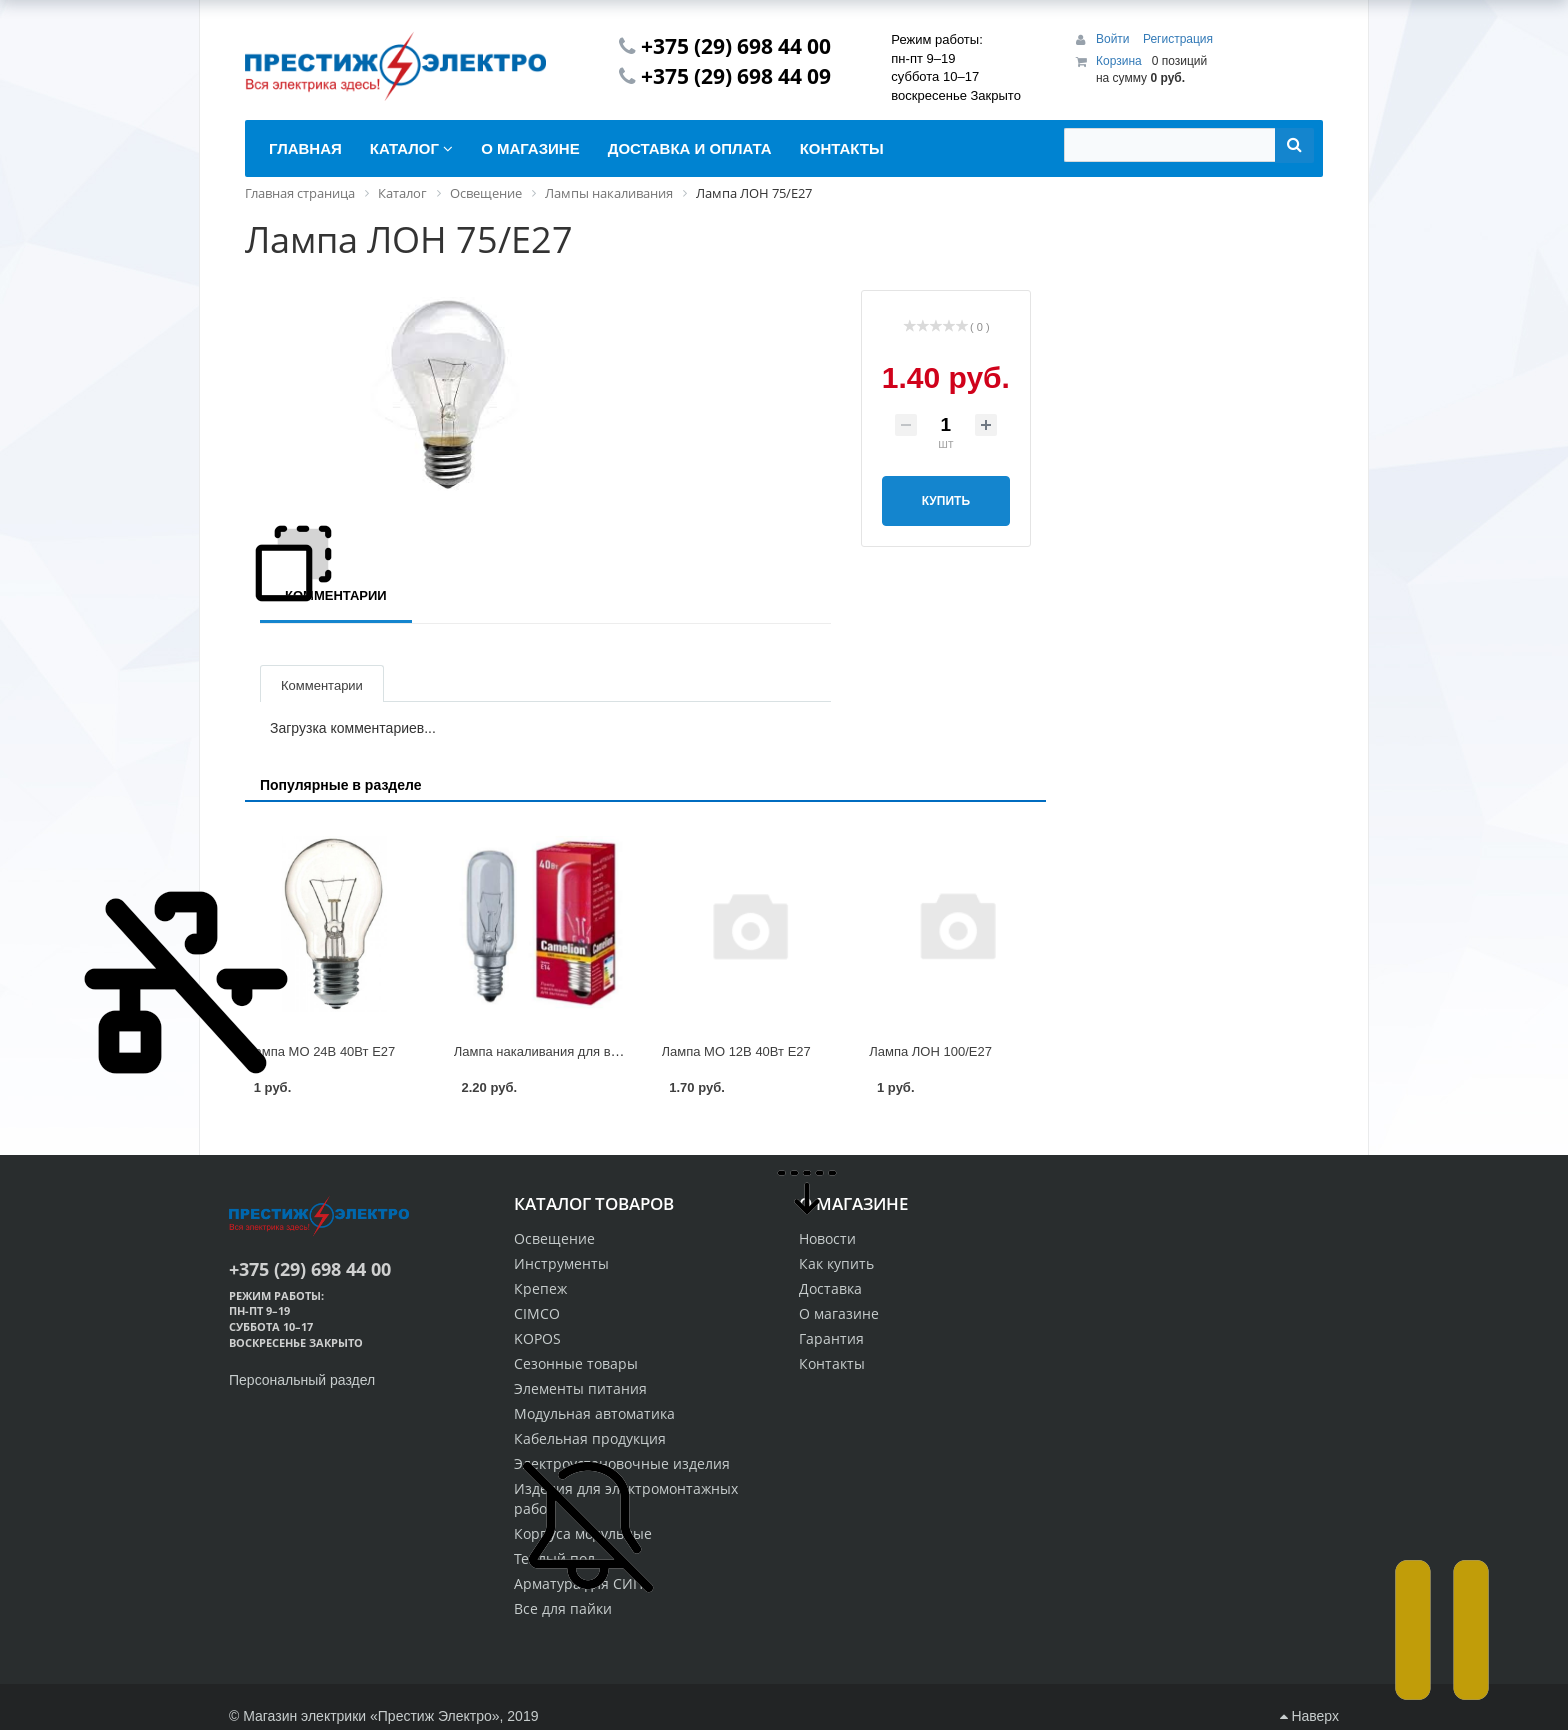  I want to click on network connection unavailable, so click(186, 986).